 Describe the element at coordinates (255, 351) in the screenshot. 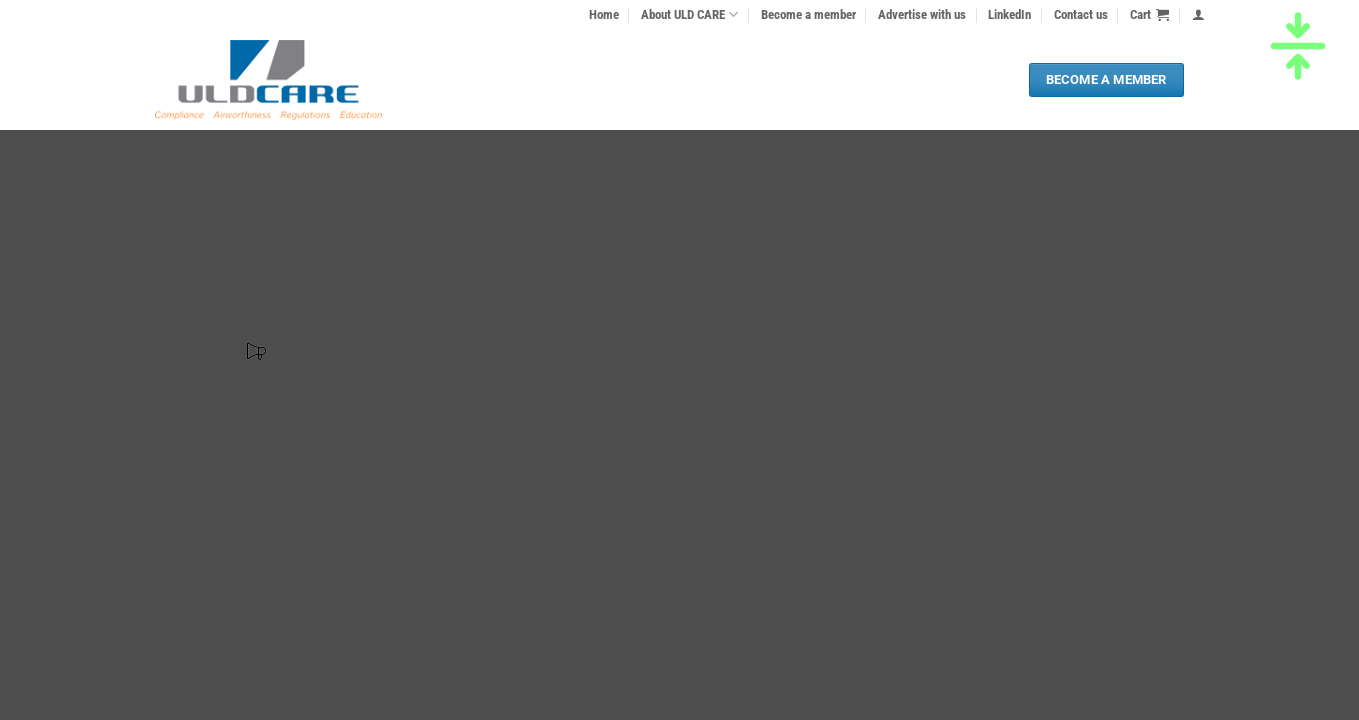

I see `make an announcement or broadcast` at that location.